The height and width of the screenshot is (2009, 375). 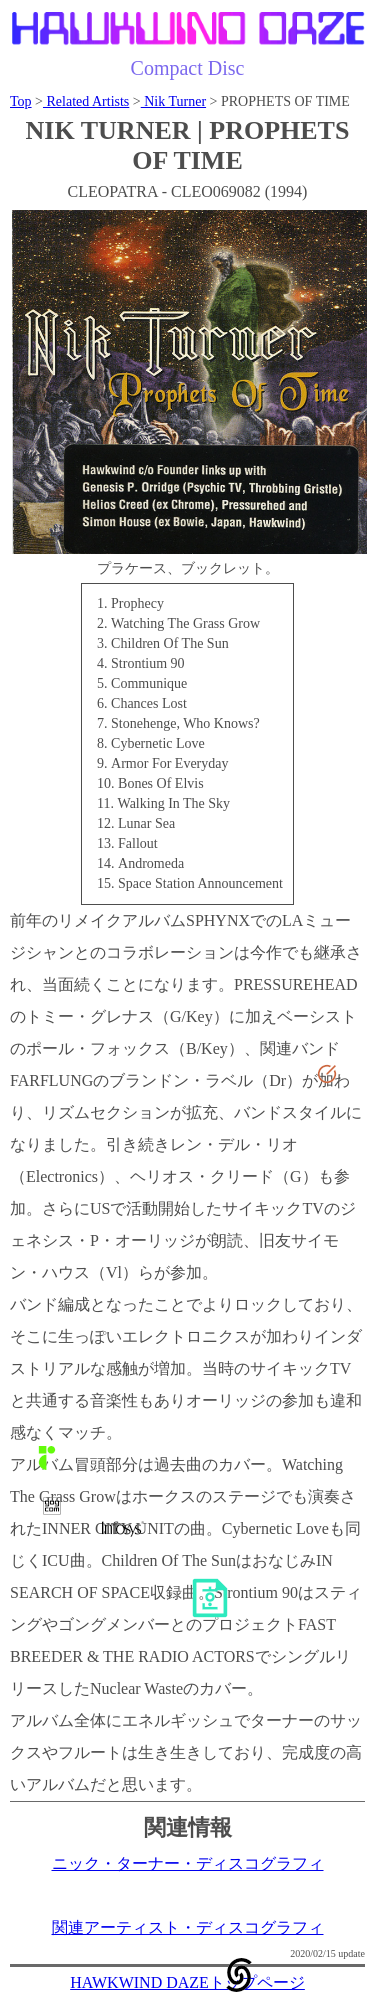 I want to click on open a Hangul Word Processor (.hwp) document, so click(x=210, y=1598).